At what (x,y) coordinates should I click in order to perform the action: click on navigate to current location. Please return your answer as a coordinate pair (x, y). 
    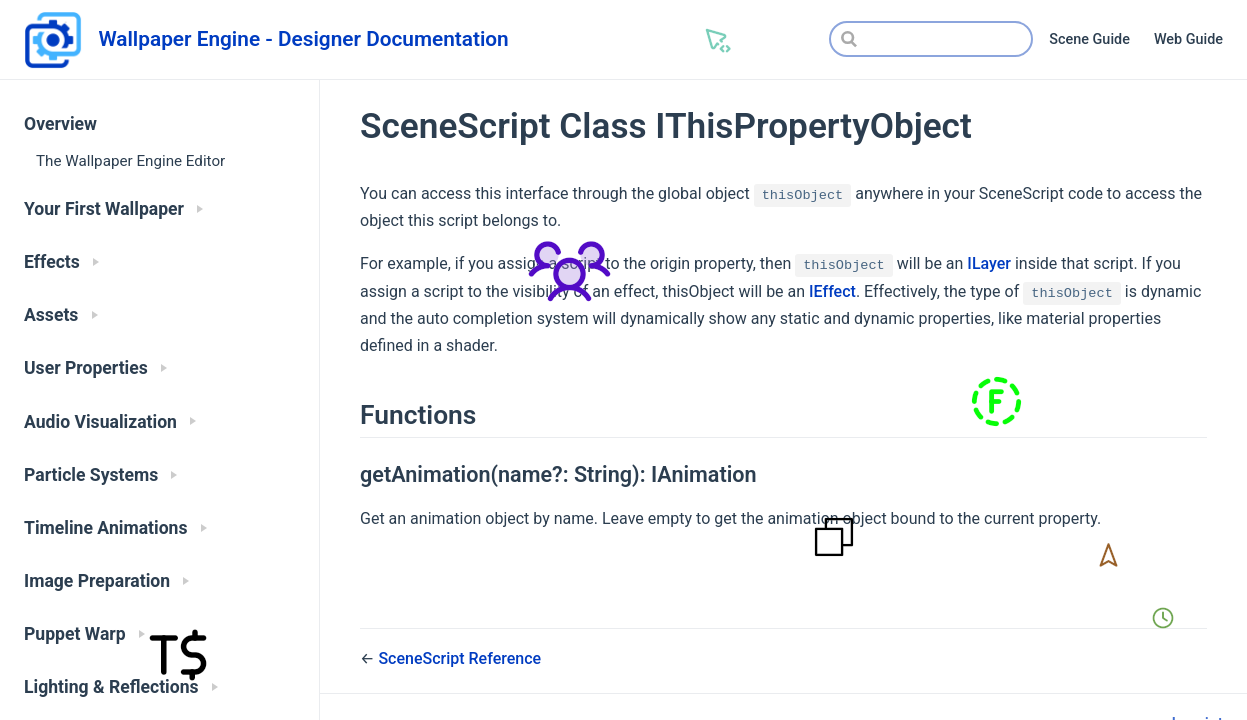
    Looking at the image, I should click on (1108, 555).